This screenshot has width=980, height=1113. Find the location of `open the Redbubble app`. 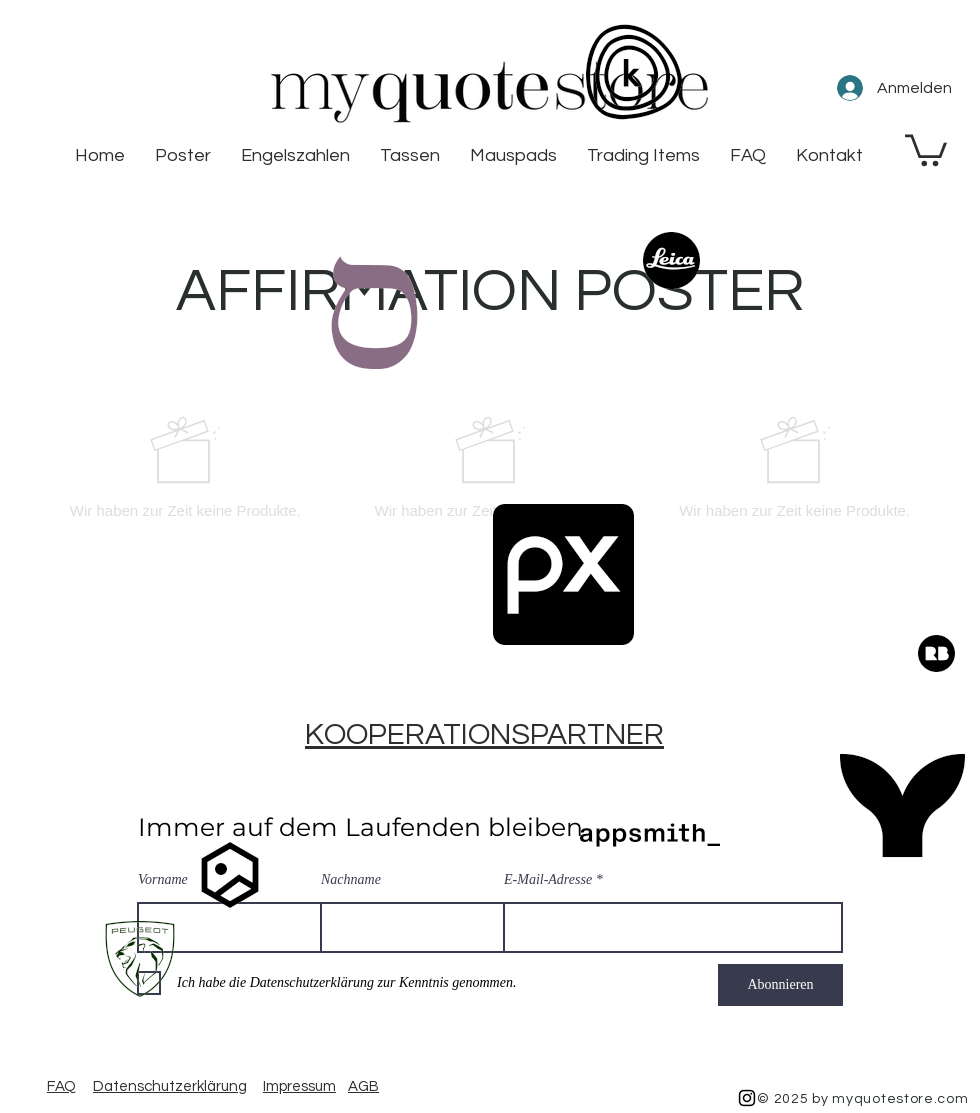

open the Redbubble app is located at coordinates (936, 653).